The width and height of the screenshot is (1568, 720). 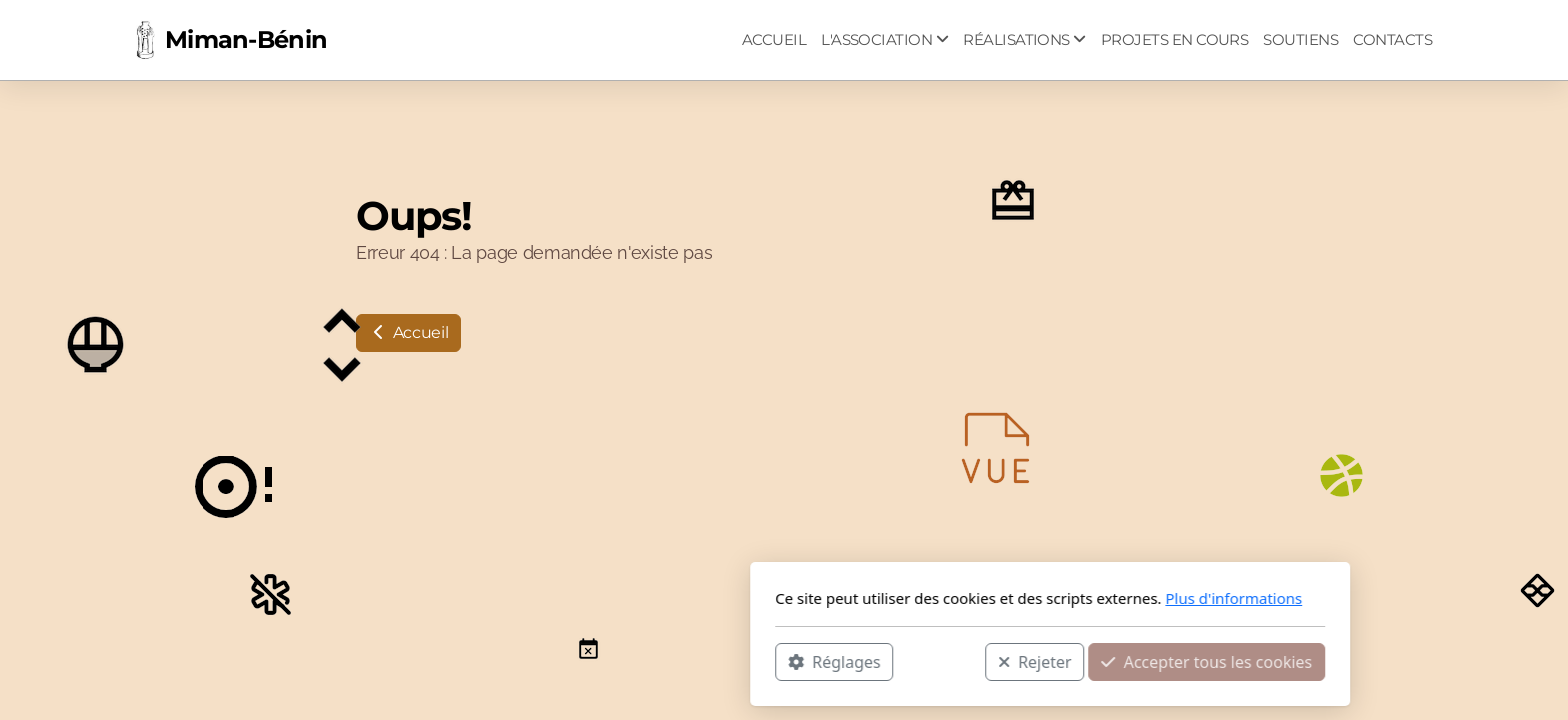 What do you see at coordinates (342, 345) in the screenshot?
I see `expand to show more content` at bounding box center [342, 345].